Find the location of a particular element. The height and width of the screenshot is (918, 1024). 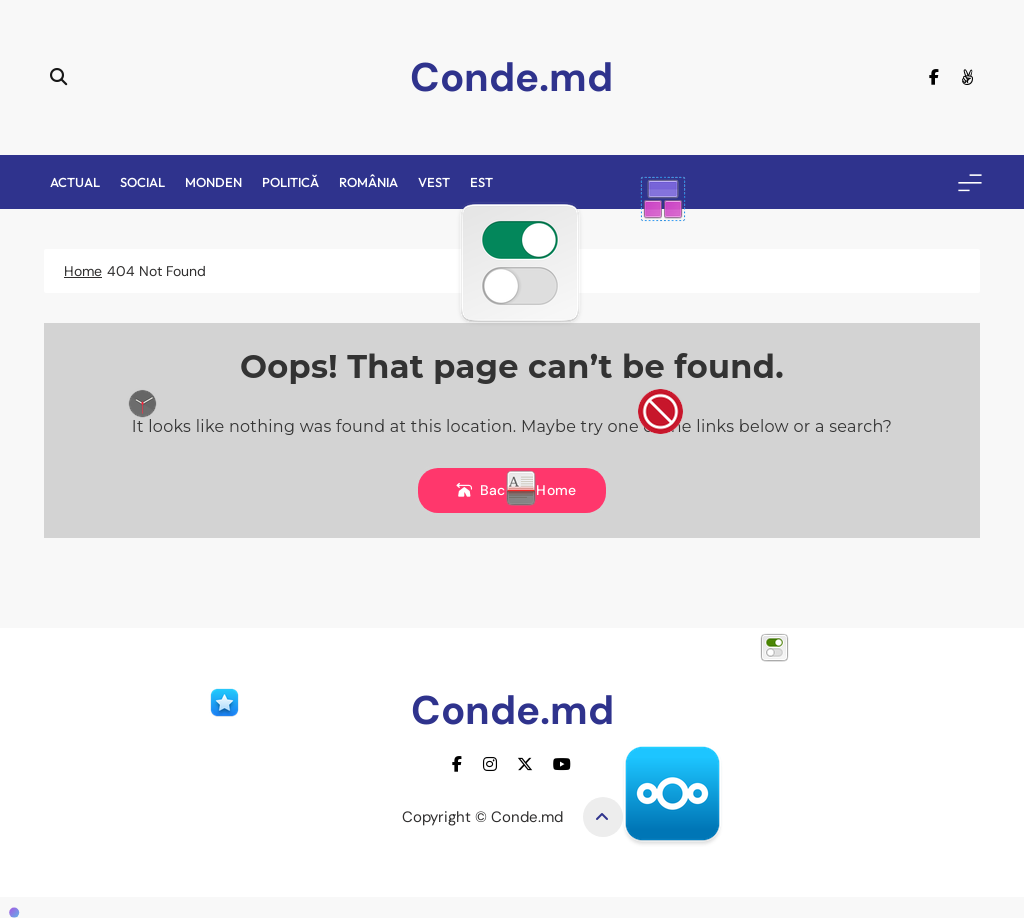

open compizconfig settings manager is located at coordinates (224, 702).